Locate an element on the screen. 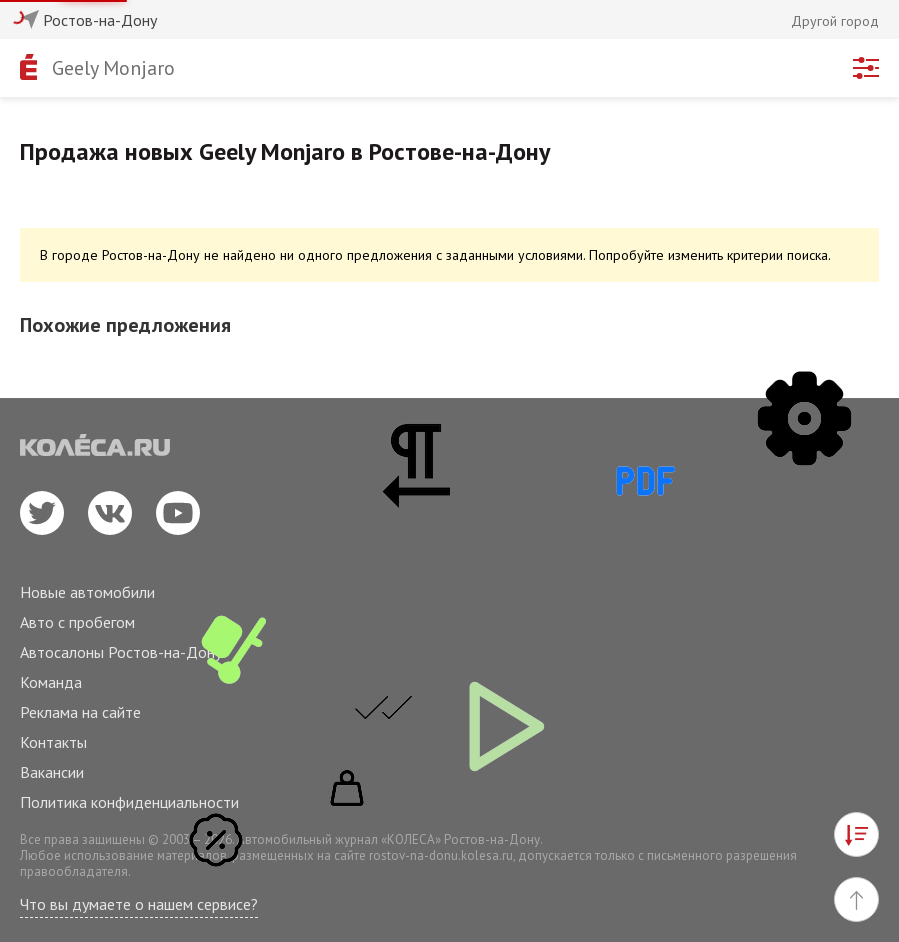 This screenshot has width=899, height=942. view your shopping cart is located at coordinates (233, 647).